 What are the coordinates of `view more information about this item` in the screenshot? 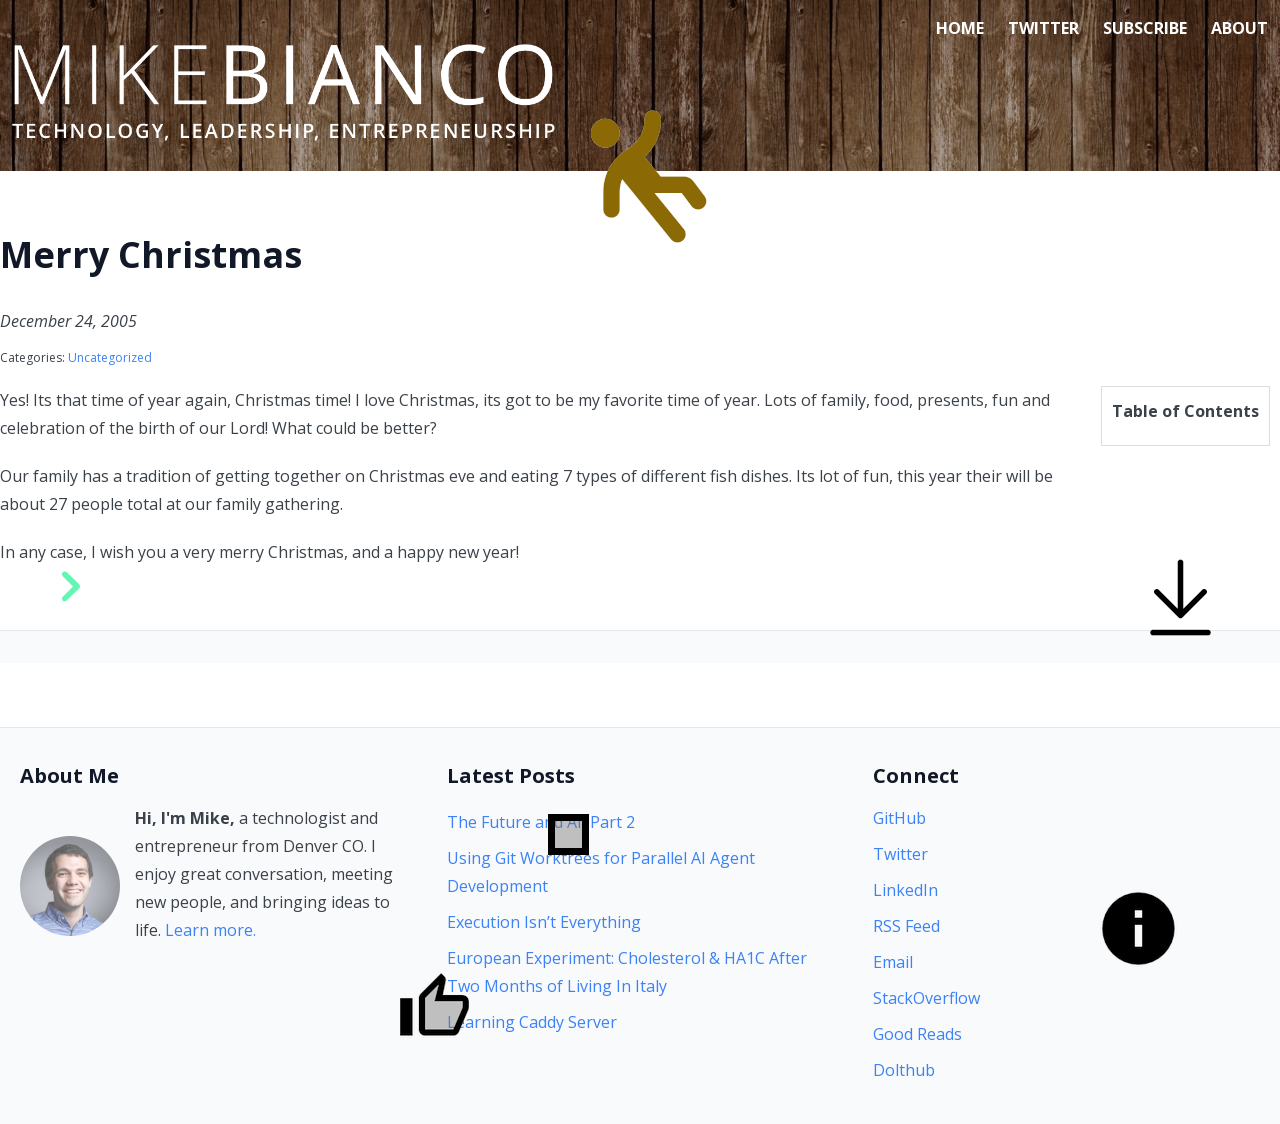 It's located at (1138, 928).